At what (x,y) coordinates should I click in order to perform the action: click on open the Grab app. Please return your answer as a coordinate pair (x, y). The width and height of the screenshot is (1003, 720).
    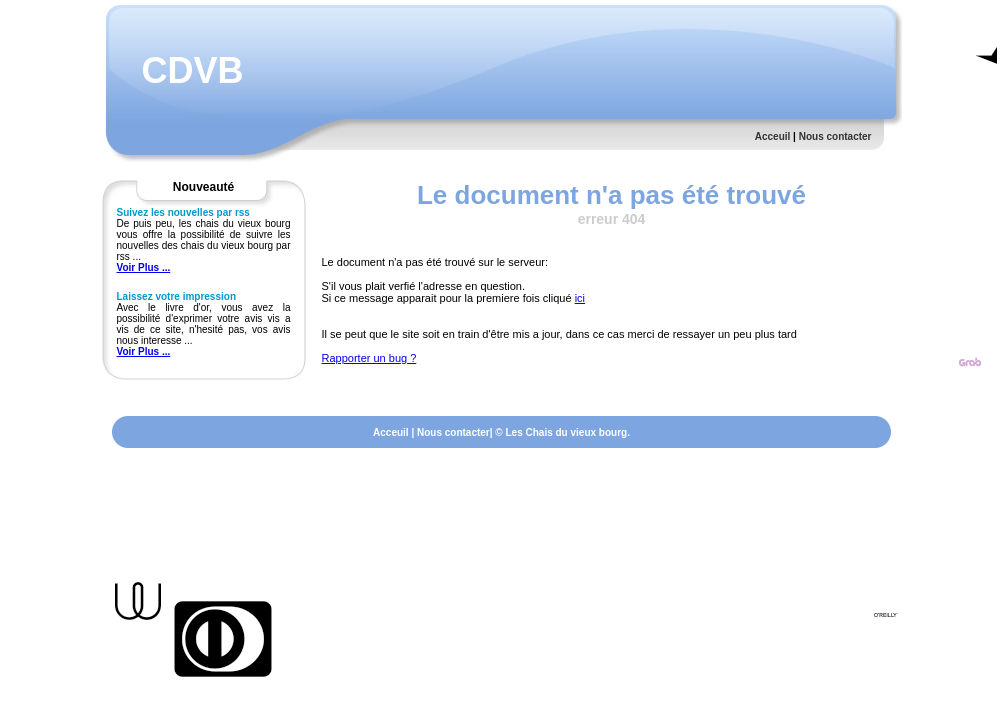
    Looking at the image, I should click on (970, 362).